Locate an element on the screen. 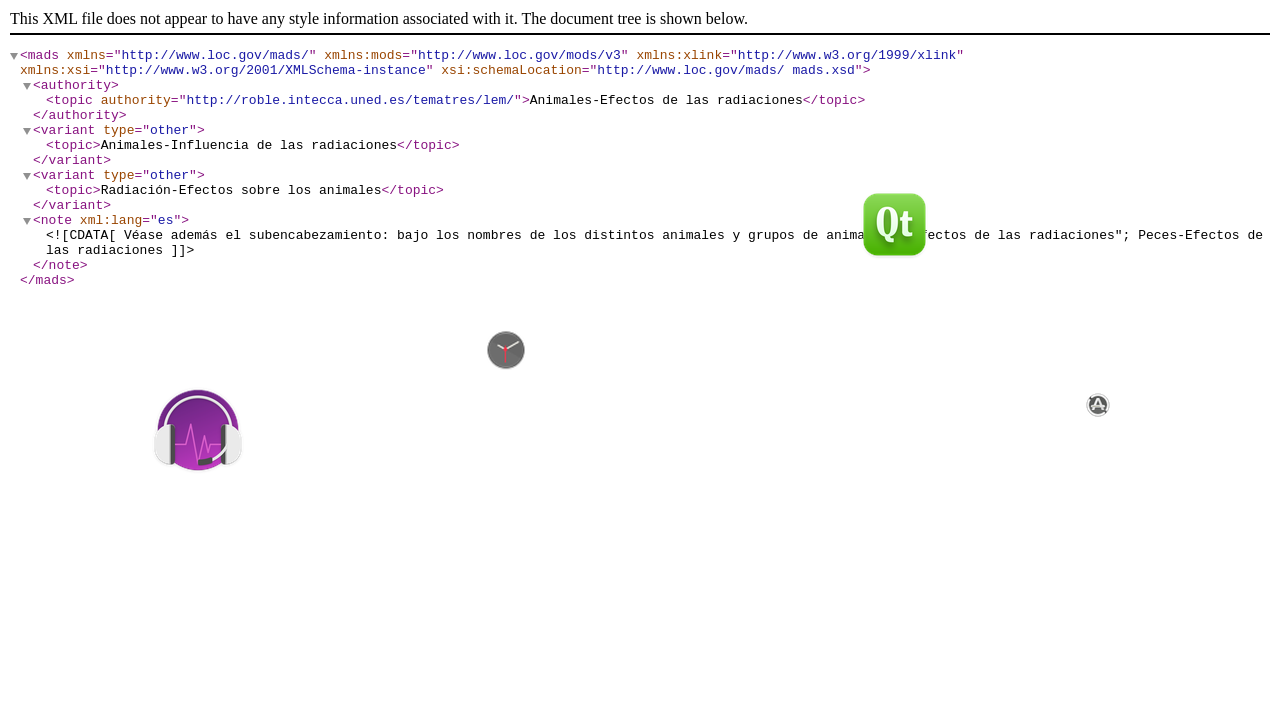 This screenshot has height=720, width=1280. open the clocks application is located at coordinates (506, 350).